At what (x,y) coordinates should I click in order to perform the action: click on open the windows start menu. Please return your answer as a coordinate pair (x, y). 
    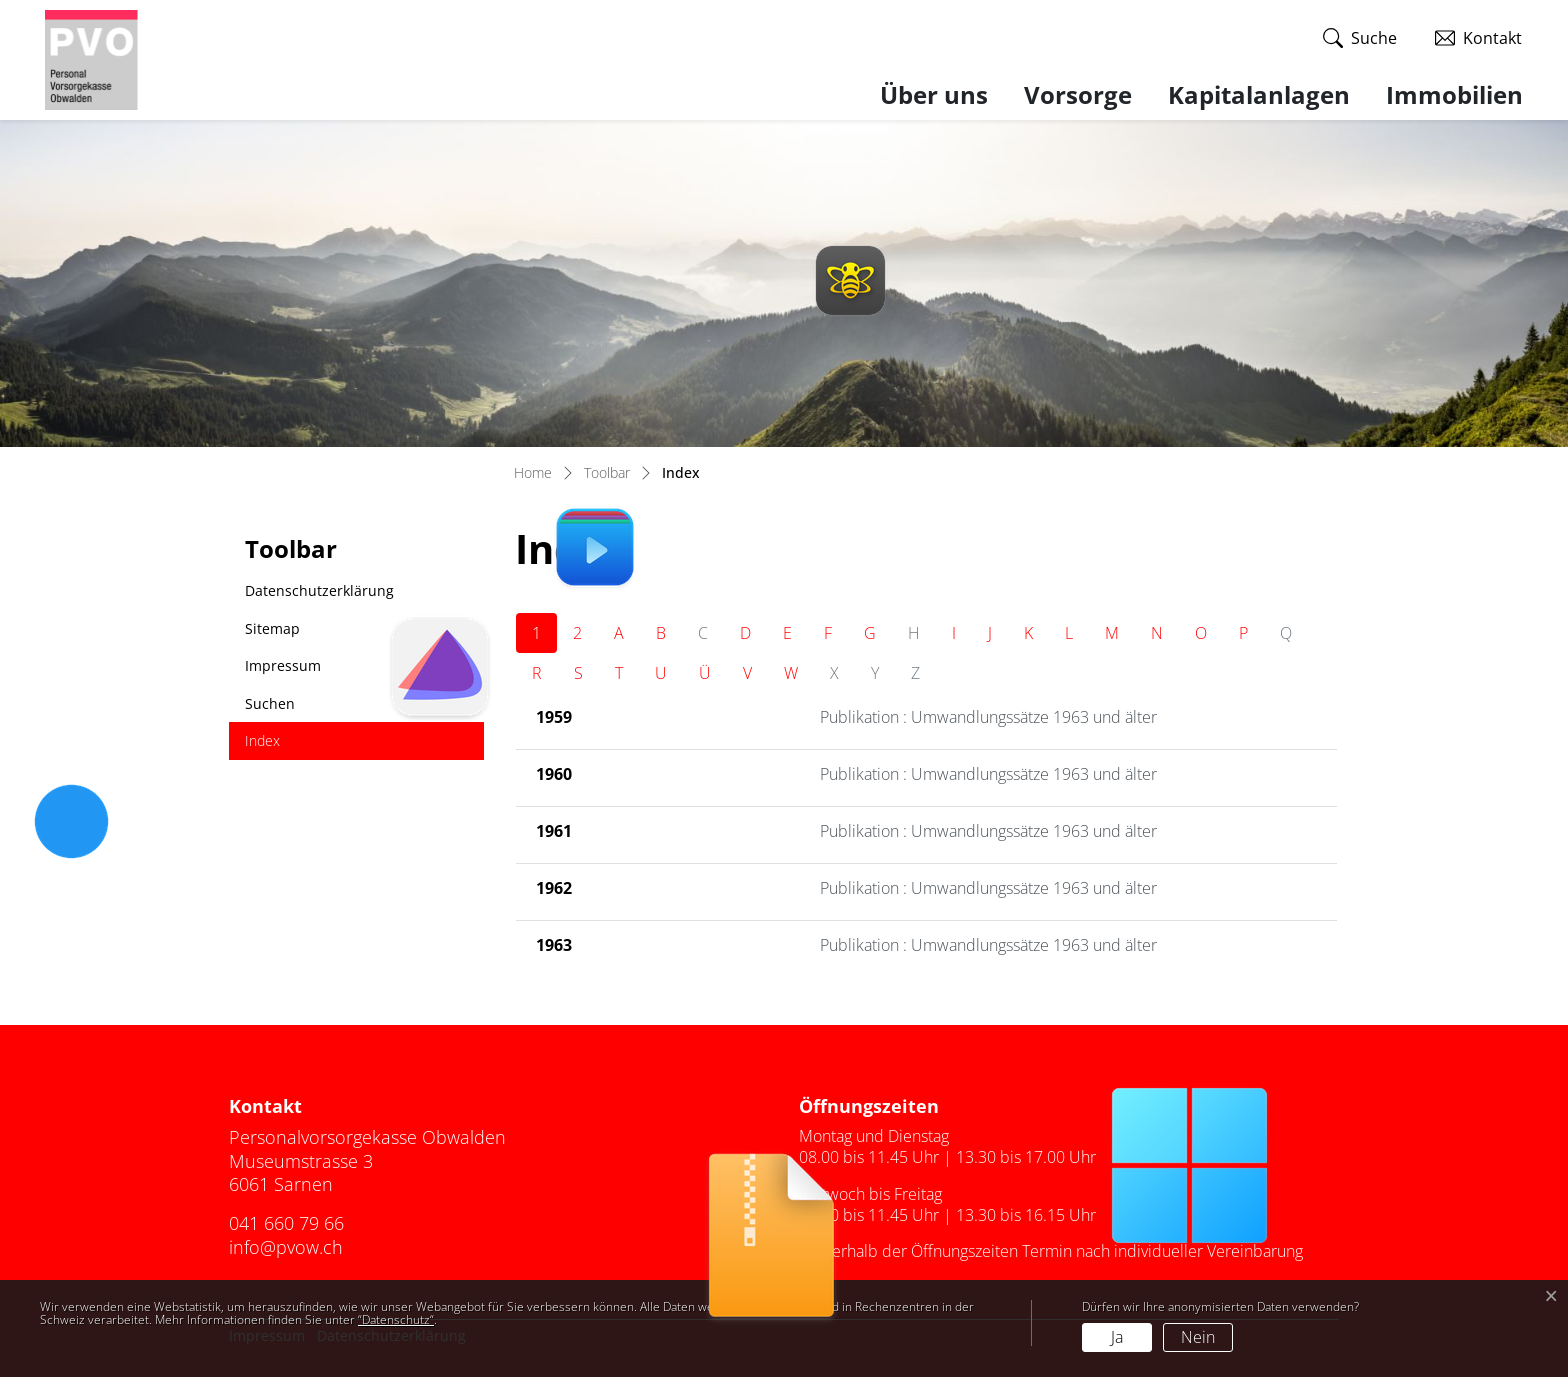
    Looking at the image, I should click on (1189, 1165).